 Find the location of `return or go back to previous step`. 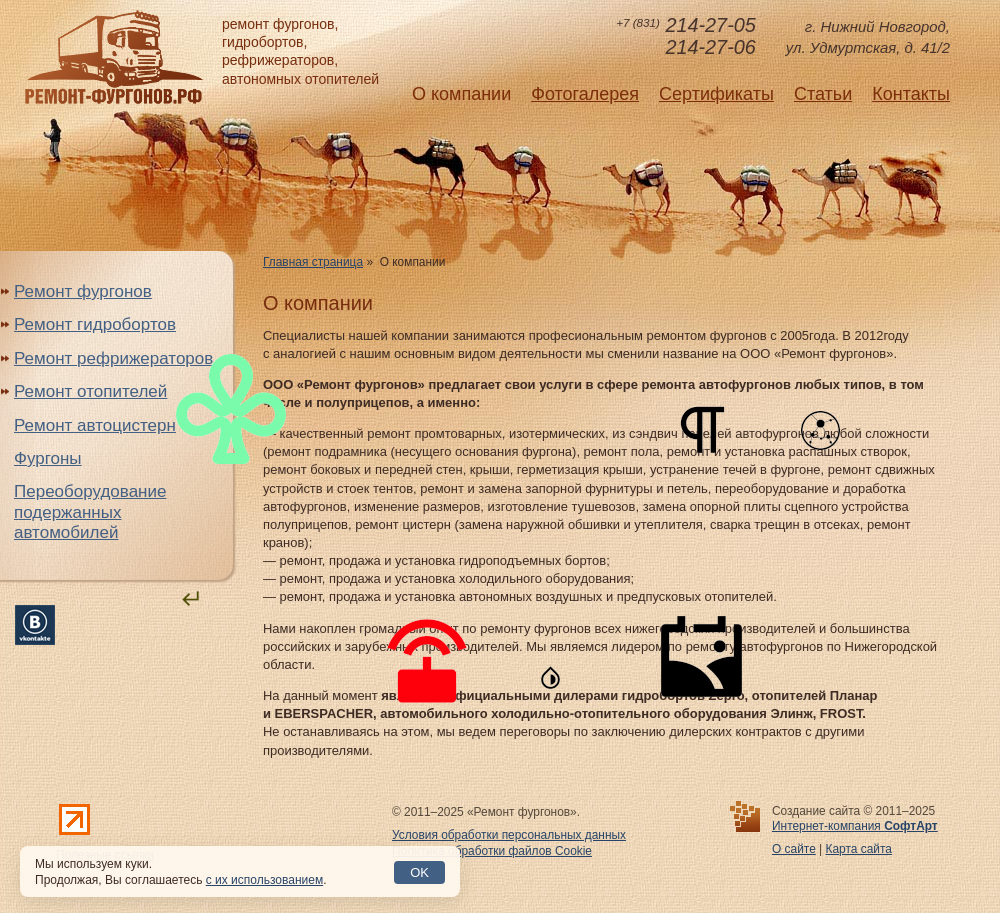

return or go back to previous step is located at coordinates (191, 598).